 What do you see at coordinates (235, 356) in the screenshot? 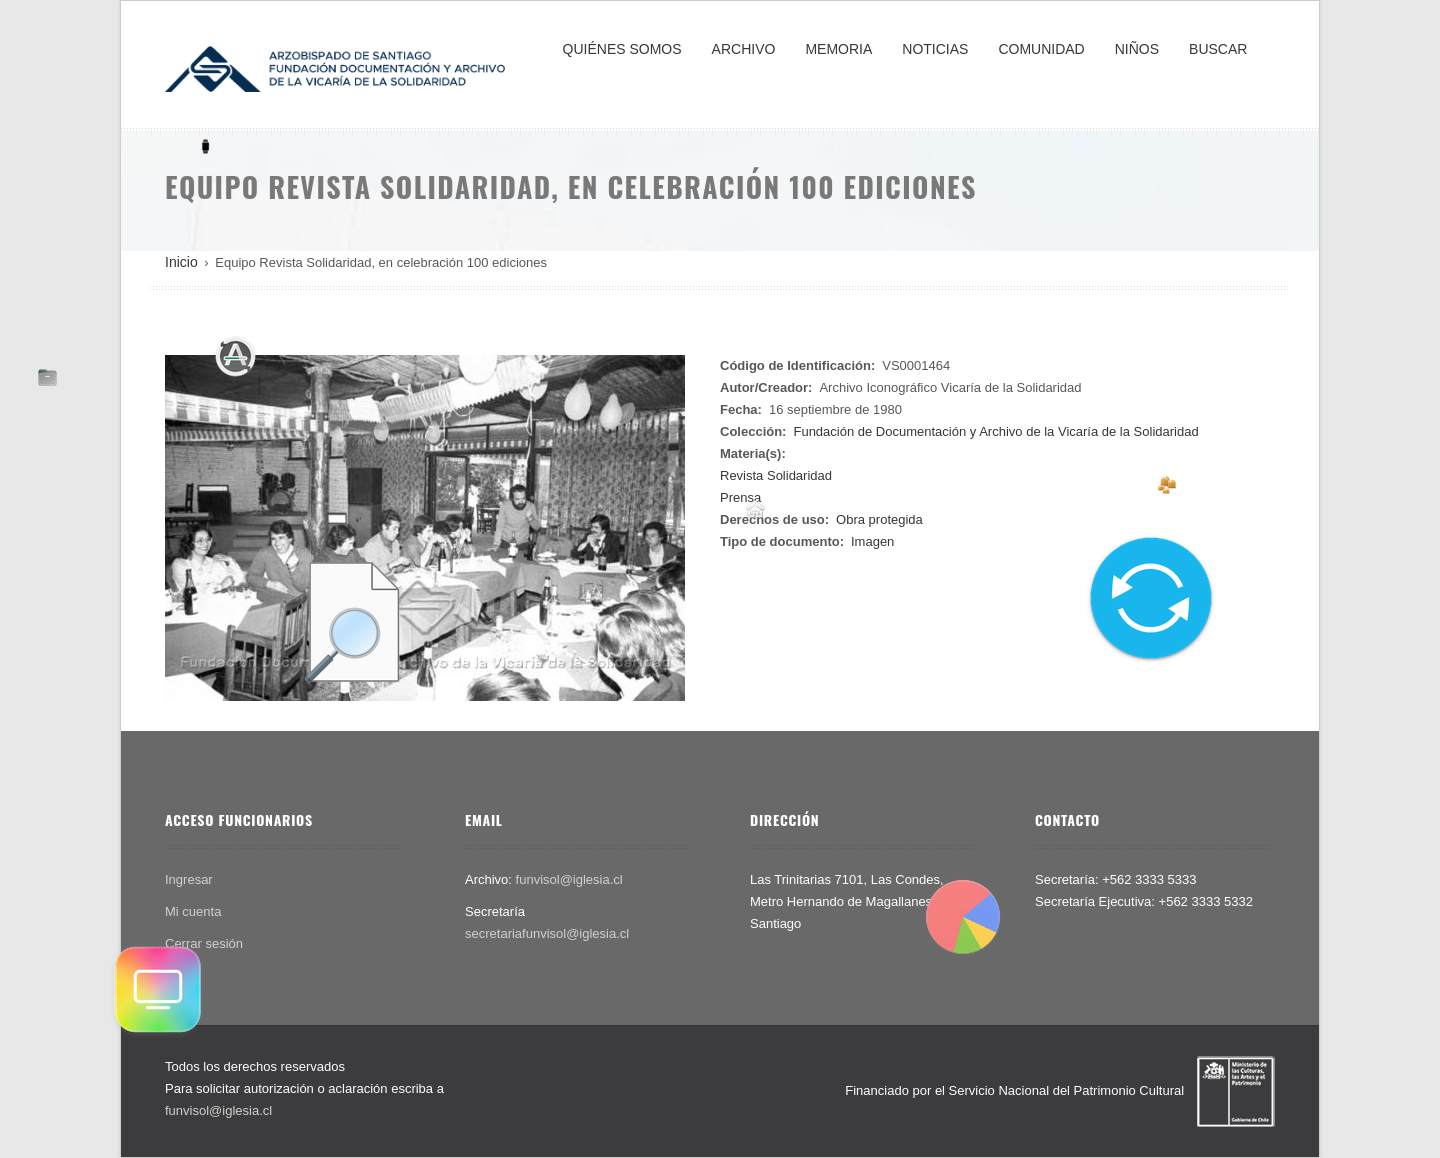
I see `open the software update manager` at bounding box center [235, 356].